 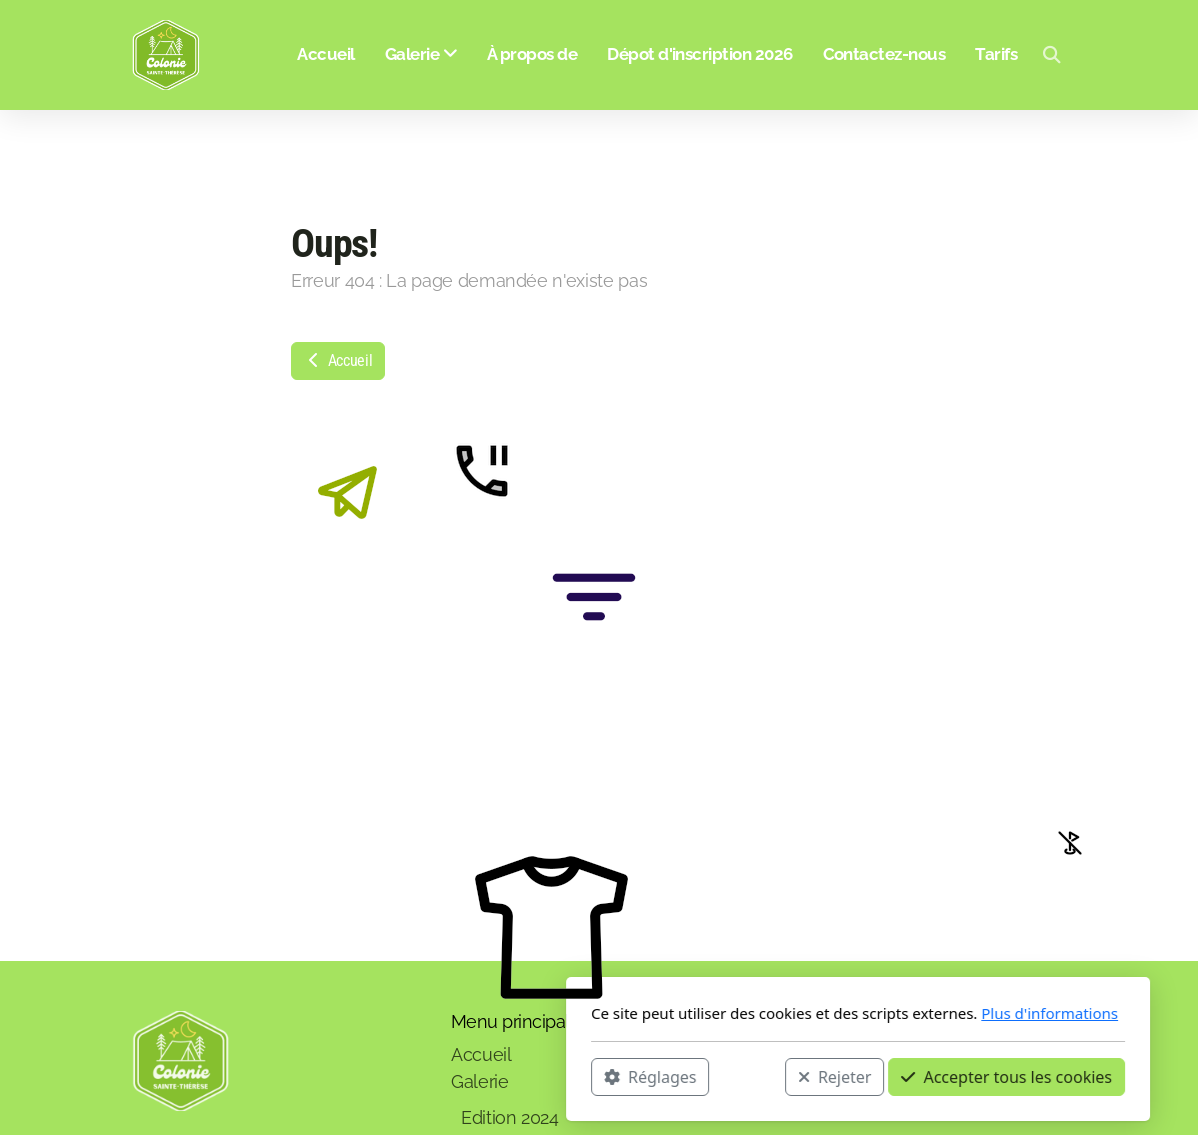 I want to click on call on hold, so click(x=482, y=471).